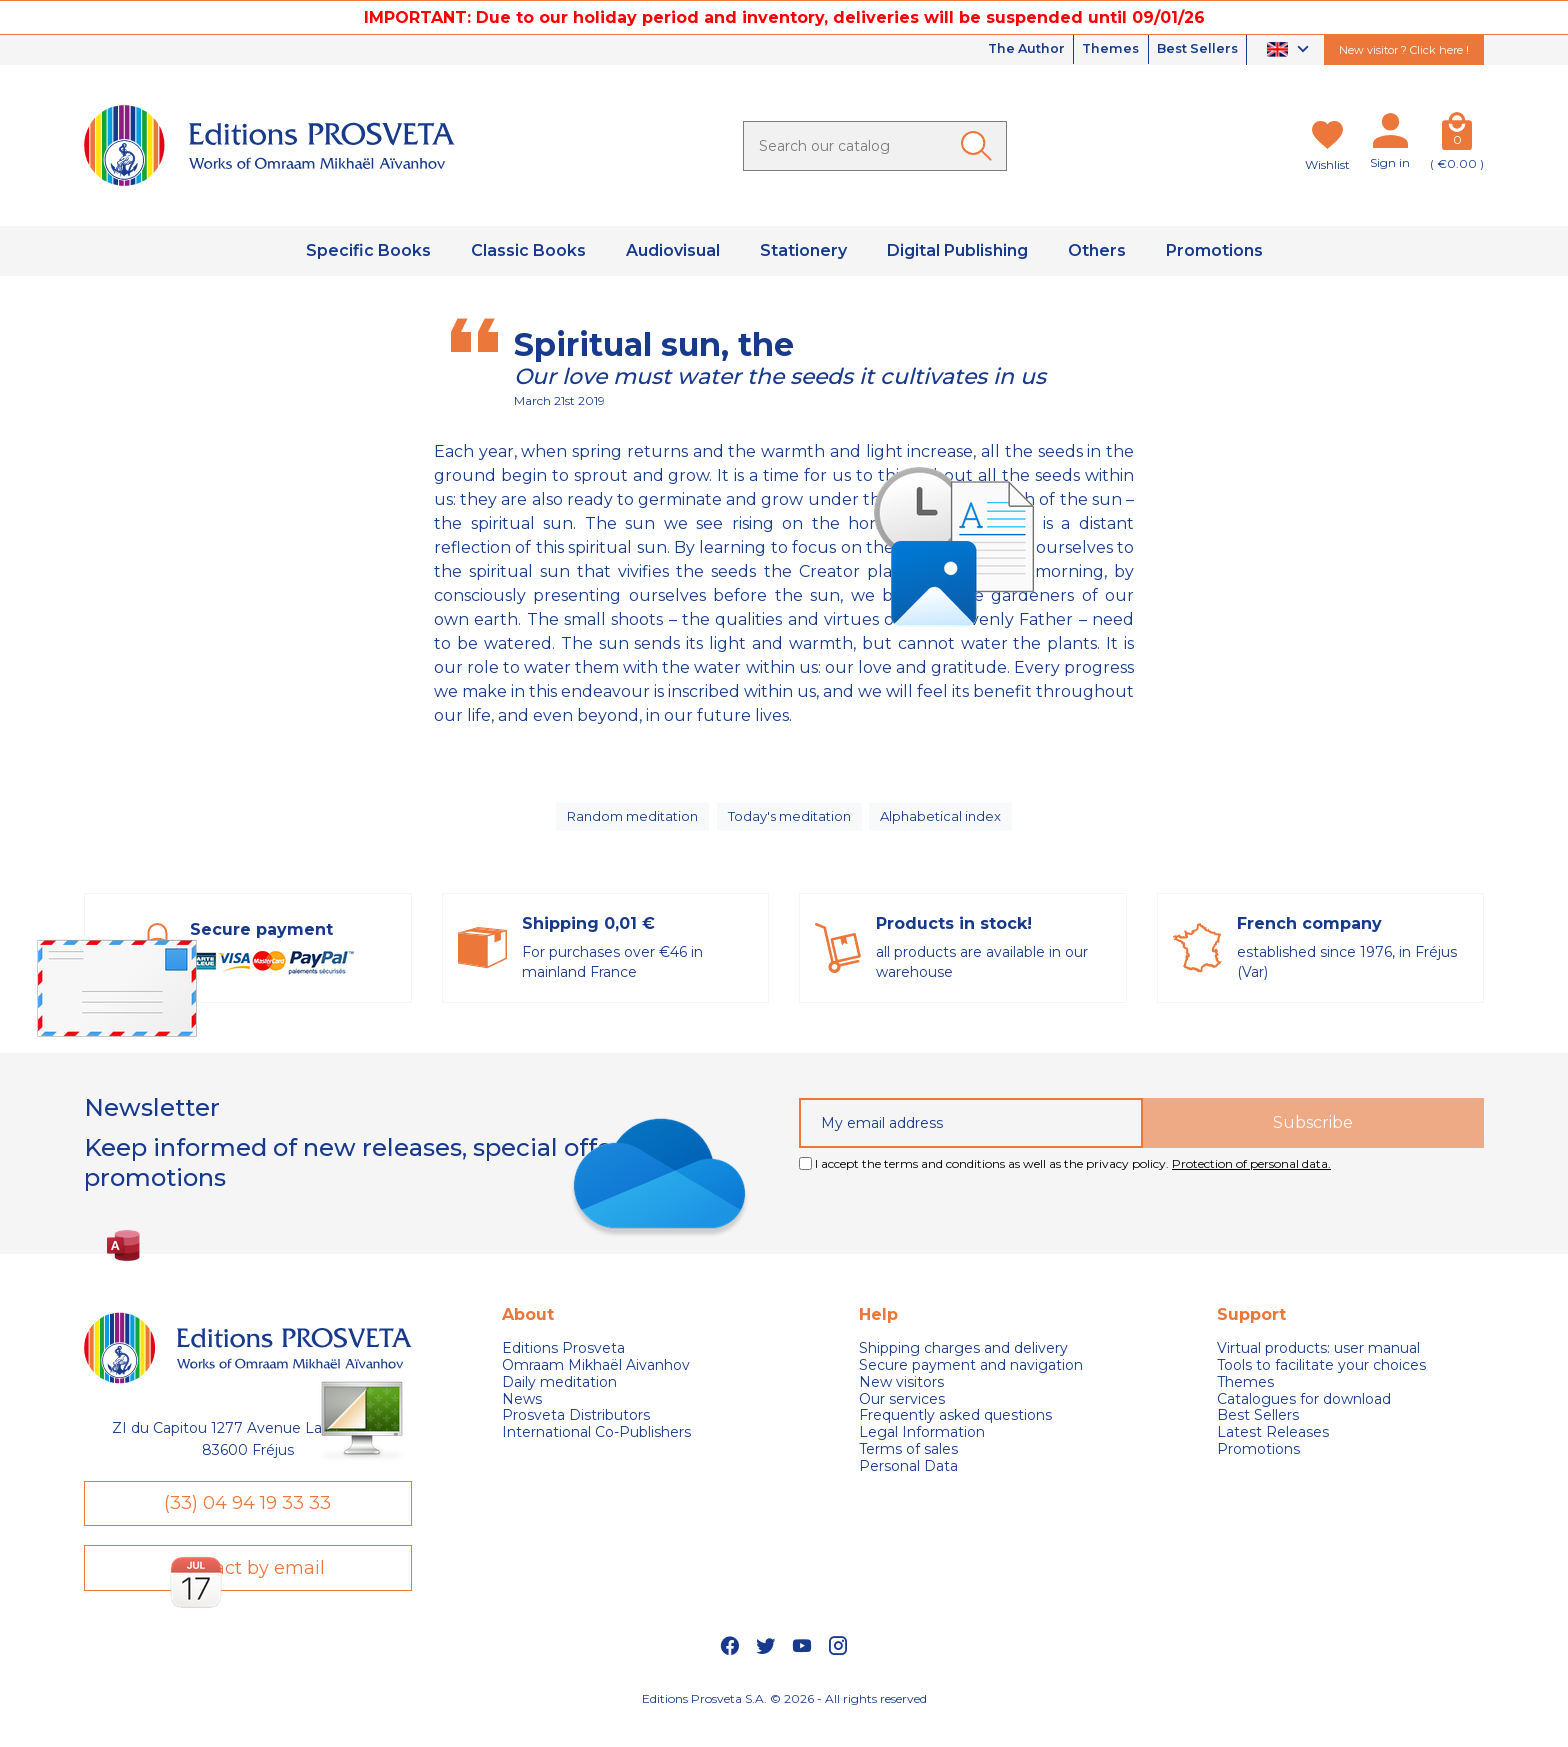  I want to click on change desktop wallpaper, so click(362, 1417).